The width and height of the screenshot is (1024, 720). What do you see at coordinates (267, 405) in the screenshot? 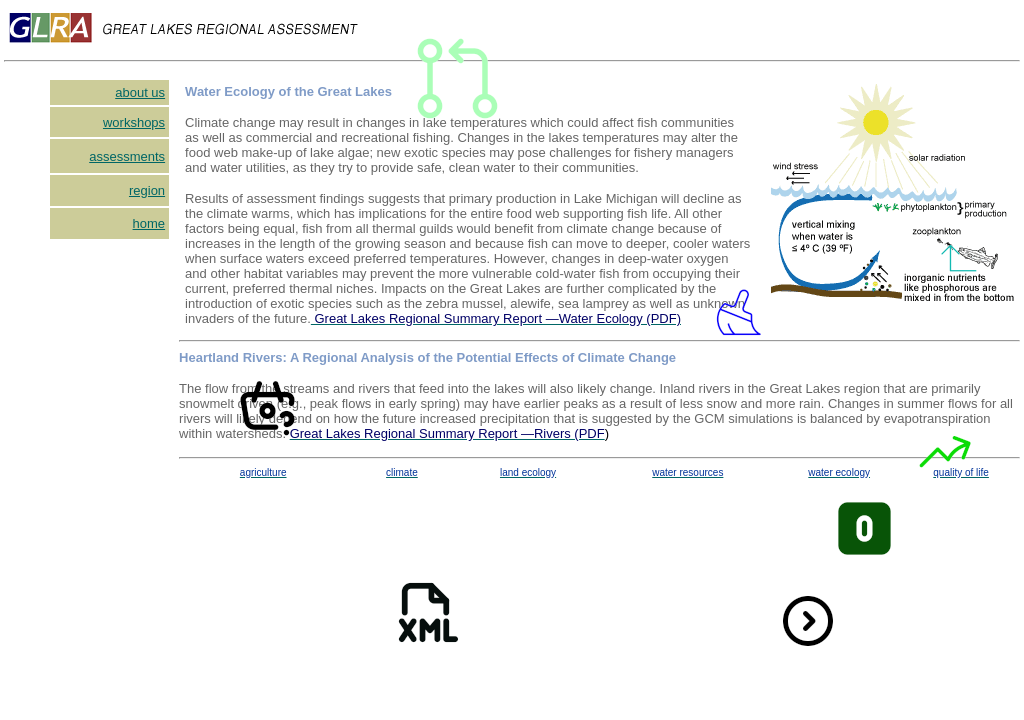
I see `check order status or details` at bounding box center [267, 405].